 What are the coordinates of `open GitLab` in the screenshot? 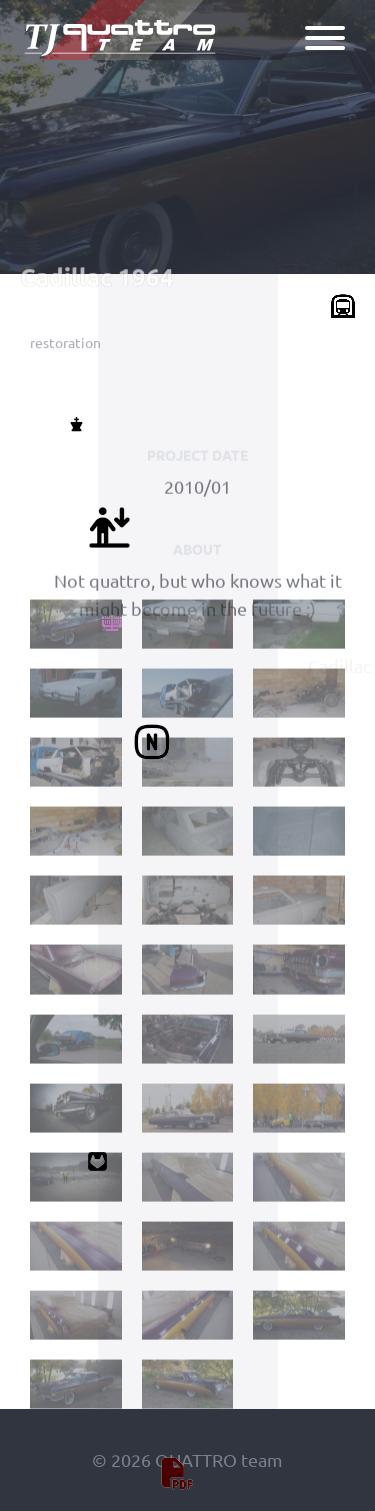 It's located at (97, 1161).